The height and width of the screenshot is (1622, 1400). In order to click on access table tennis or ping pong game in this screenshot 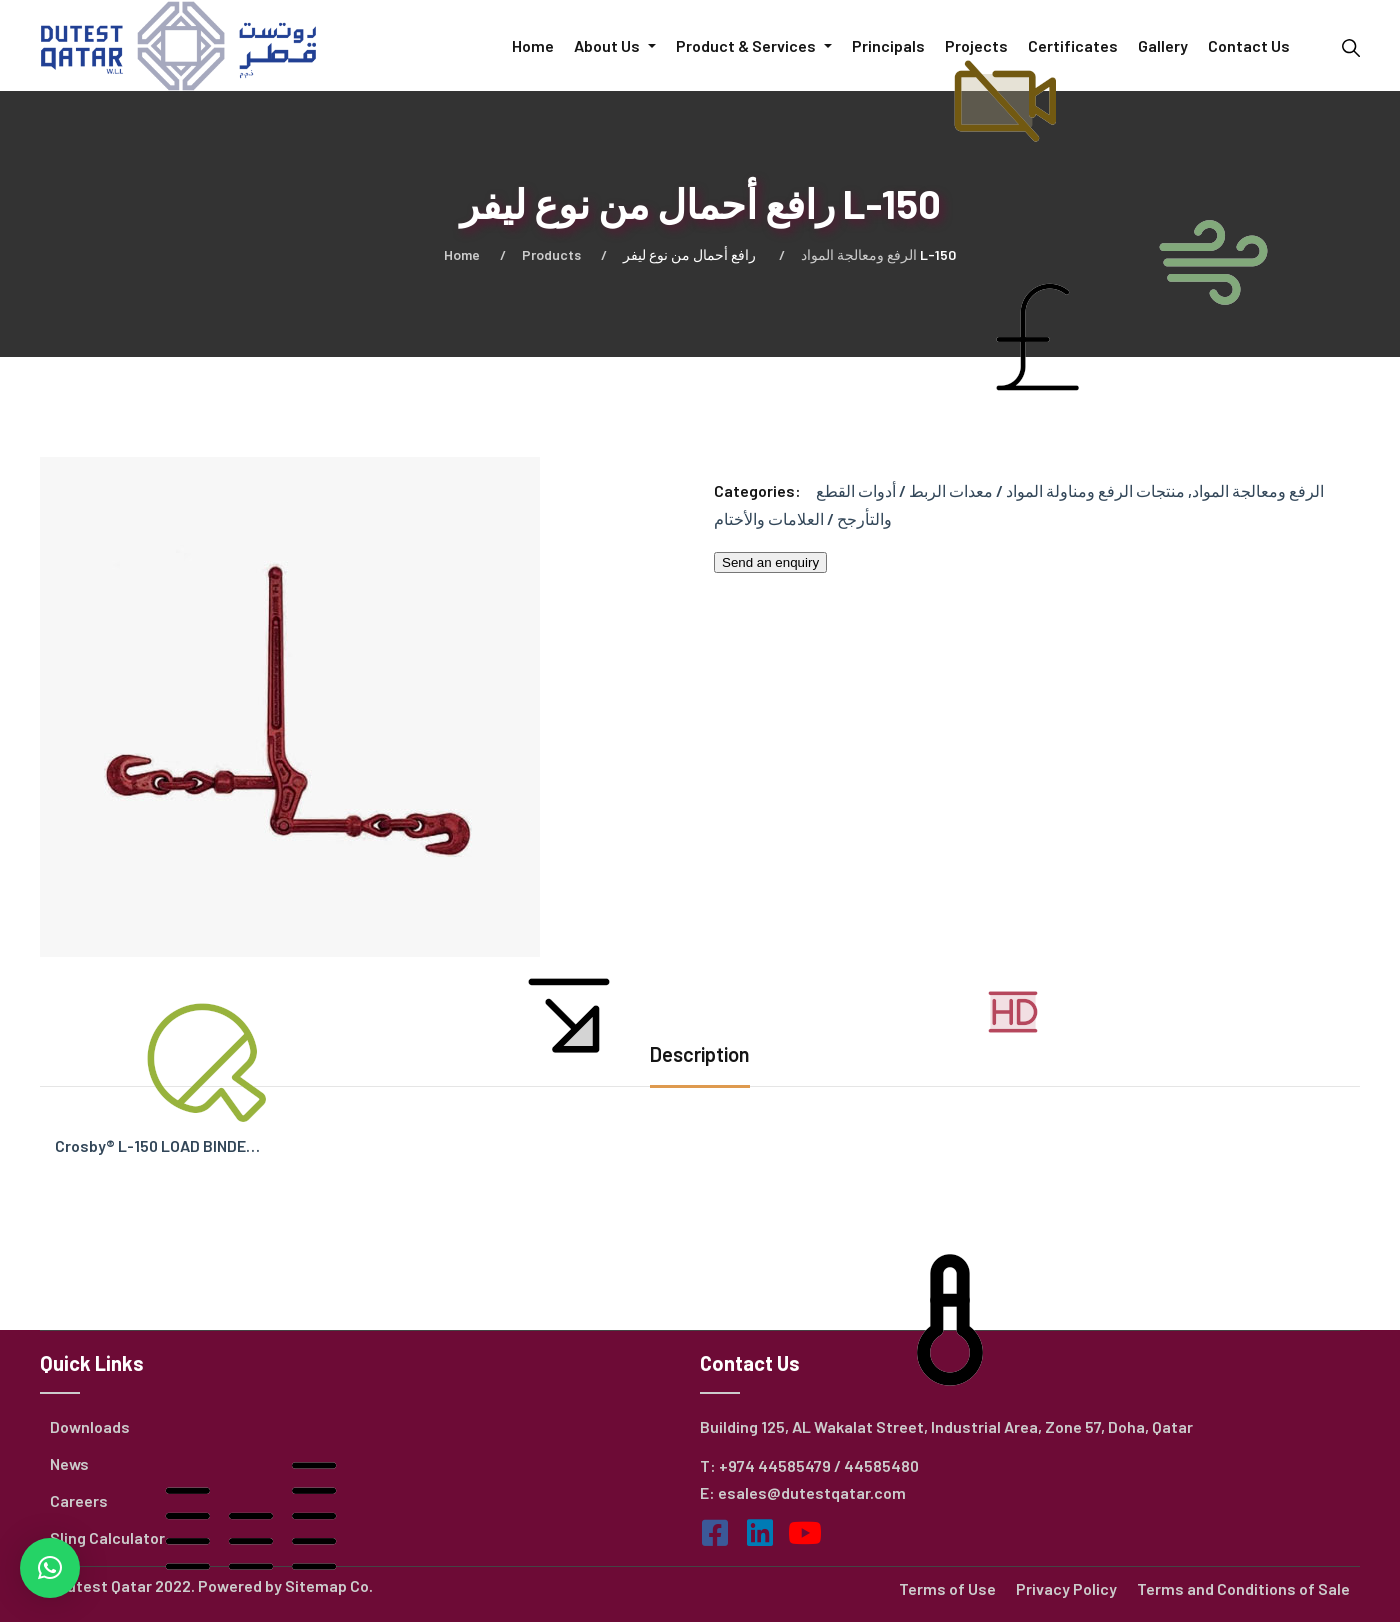, I will do `click(204, 1060)`.